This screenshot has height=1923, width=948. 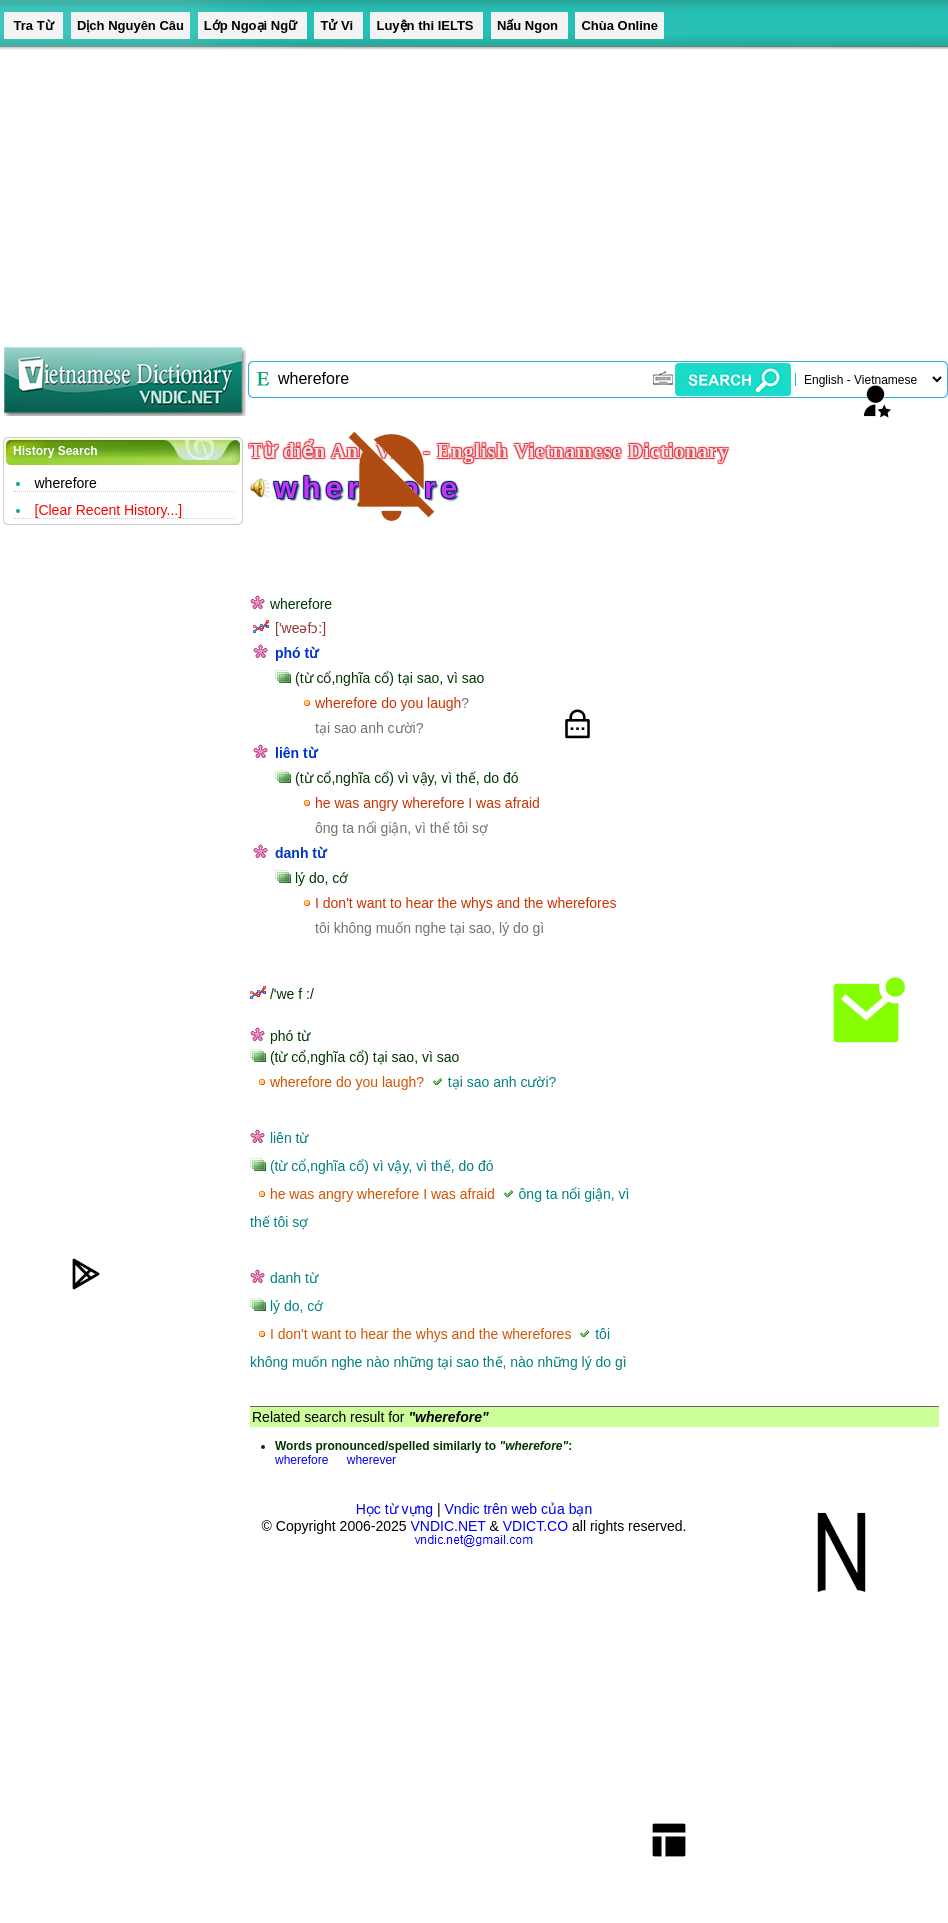 I want to click on switch to header and sidebar layout view, so click(x=669, y=1840).